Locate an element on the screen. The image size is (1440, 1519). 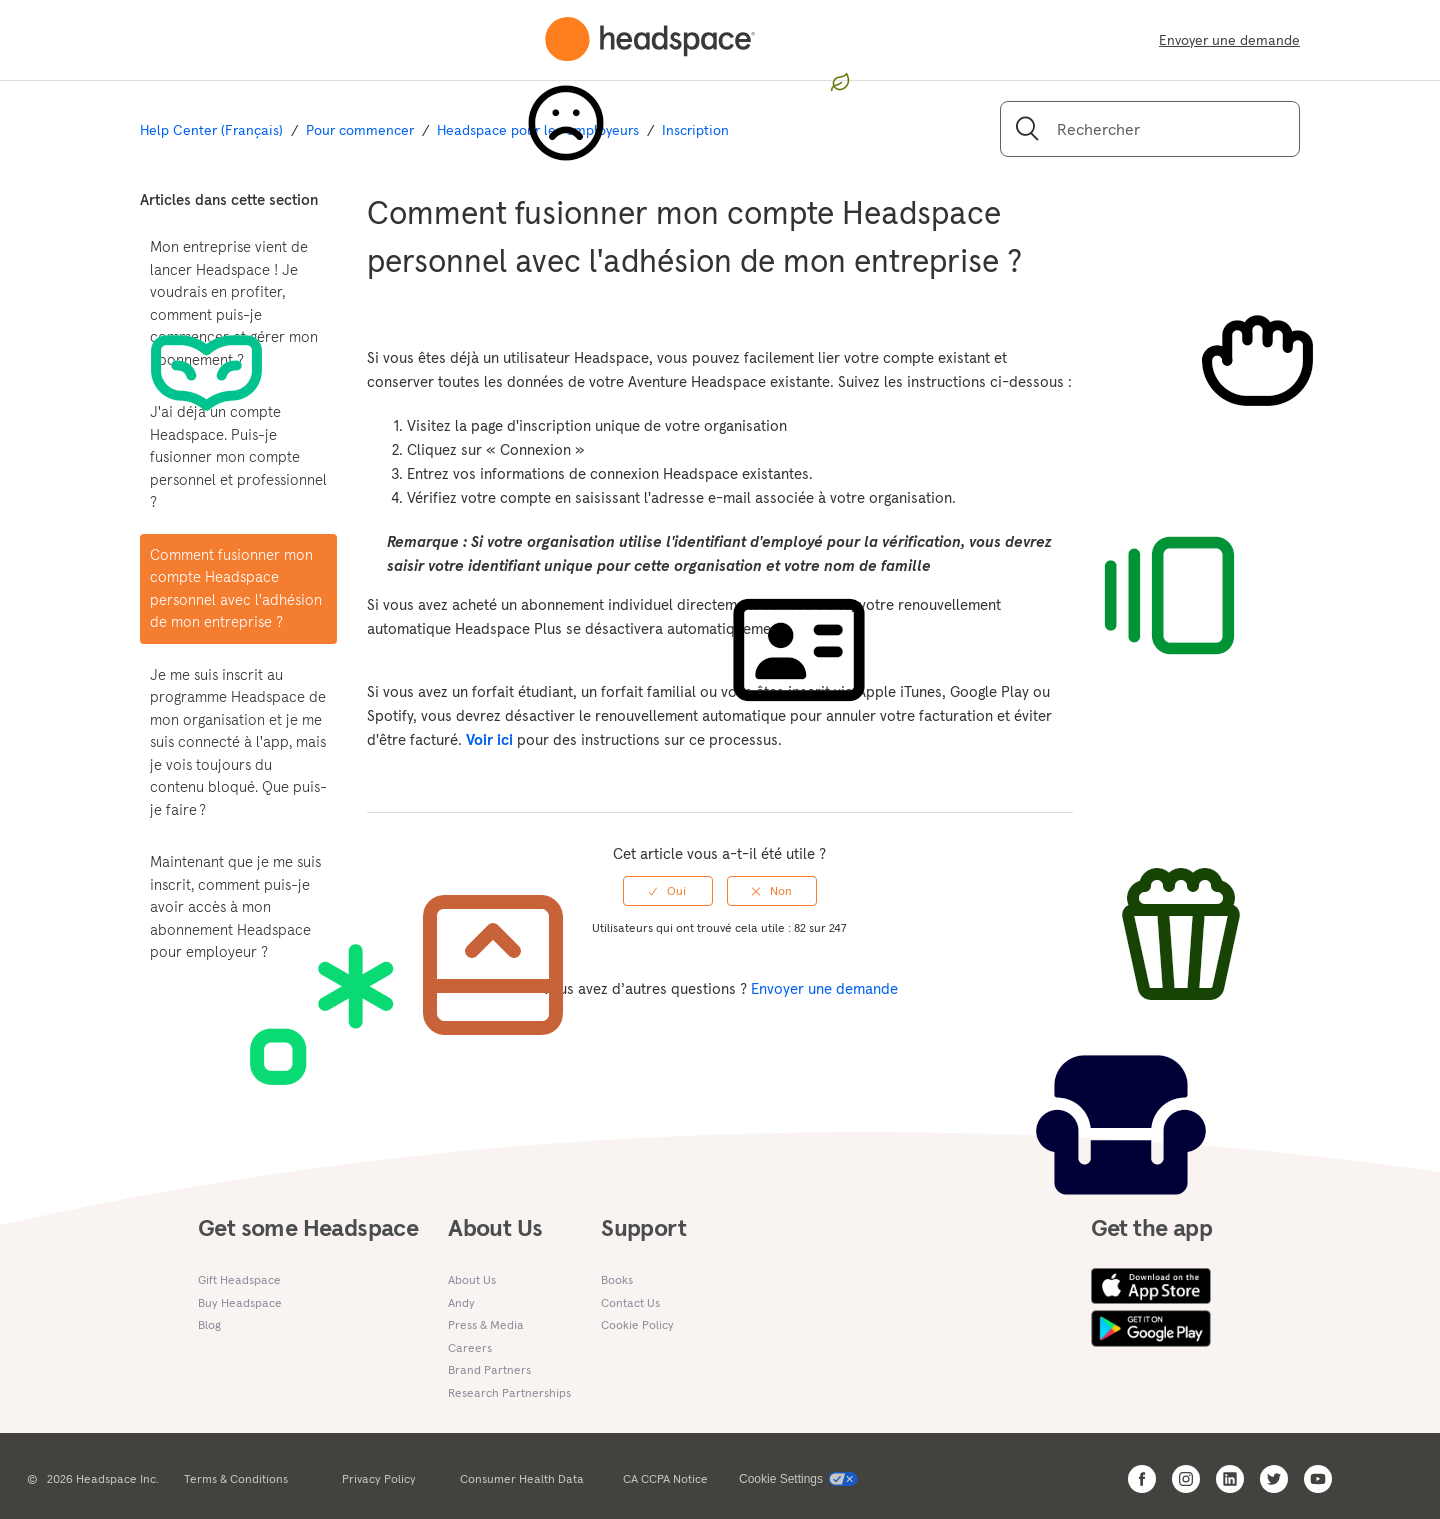
view contact details is located at coordinates (799, 650).